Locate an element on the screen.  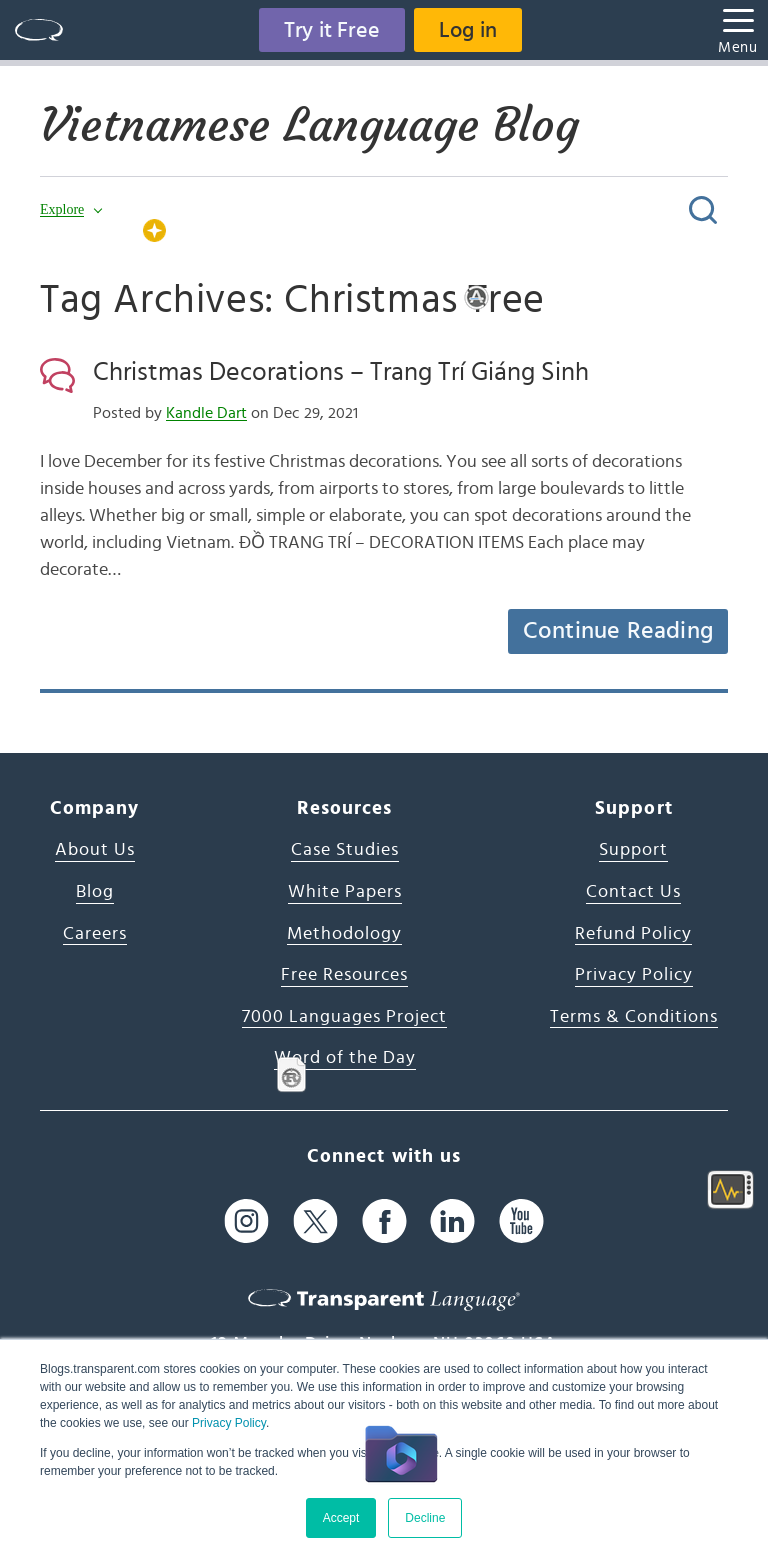
open system monitor application is located at coordinates (730, 1189).